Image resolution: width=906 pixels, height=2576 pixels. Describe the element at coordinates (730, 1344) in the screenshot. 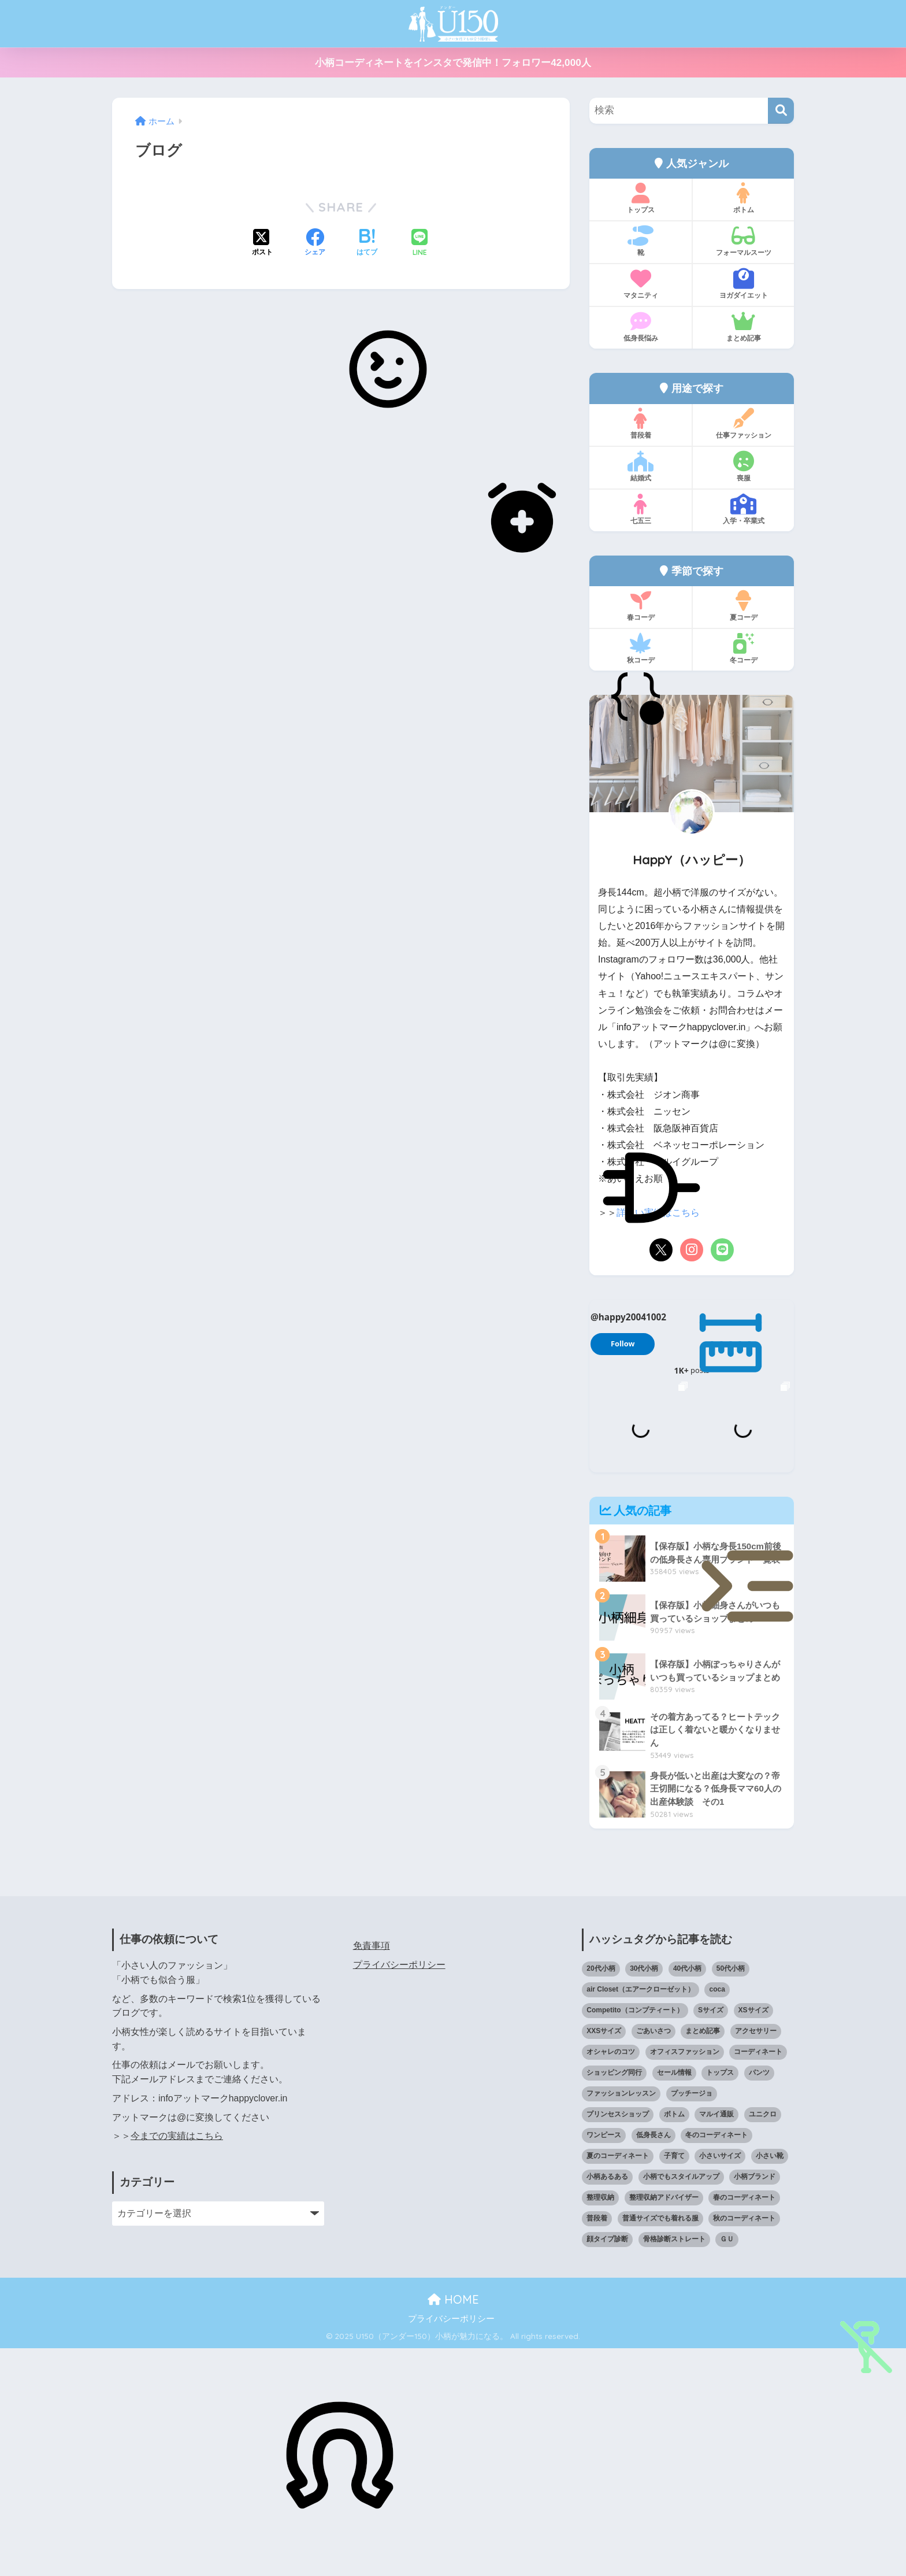

I see `access measurement tools` at that location.